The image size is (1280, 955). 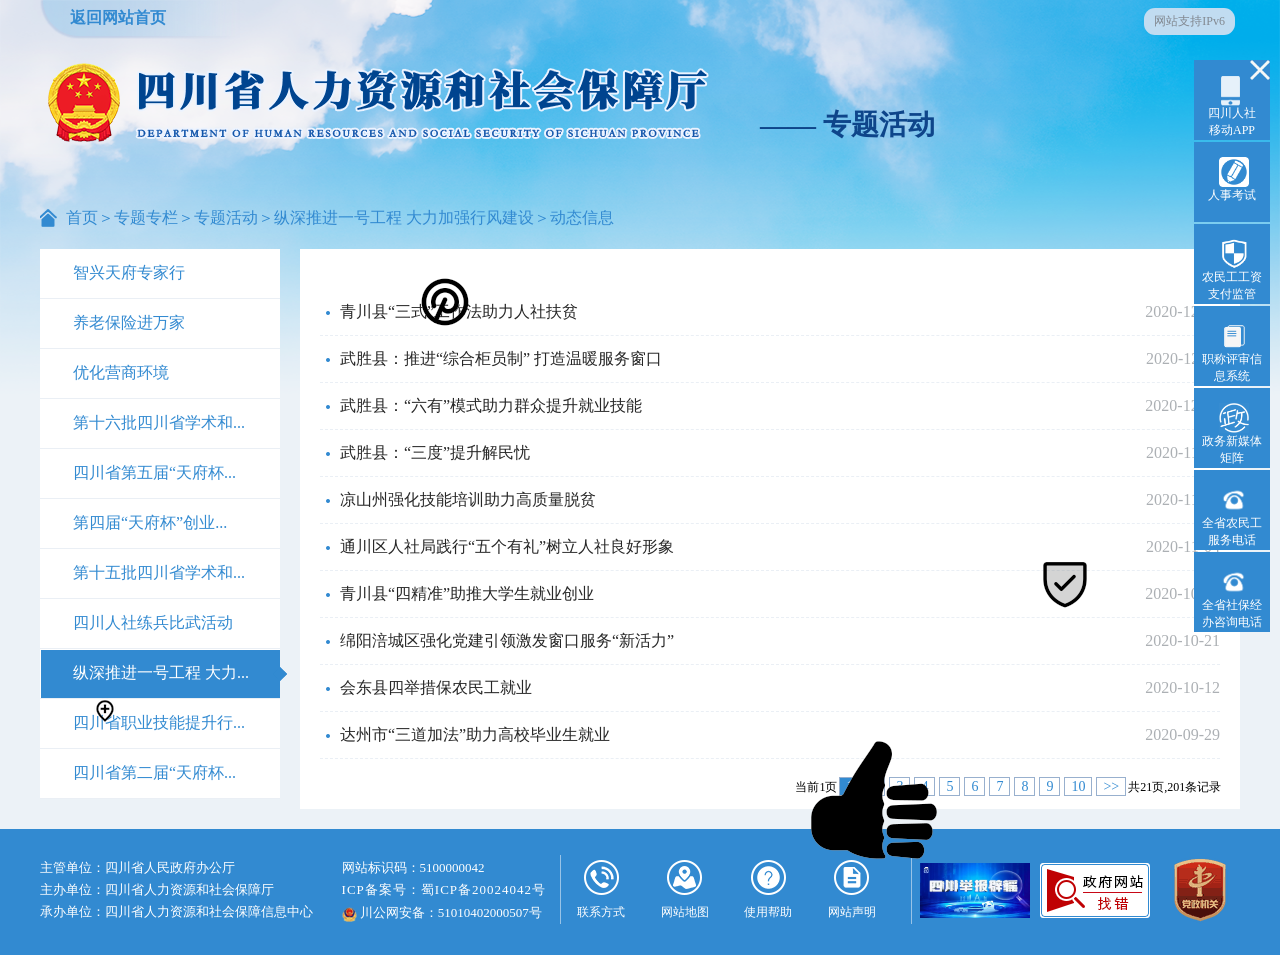 I want to click on share to Pinterest, so click(x=445, y=302).